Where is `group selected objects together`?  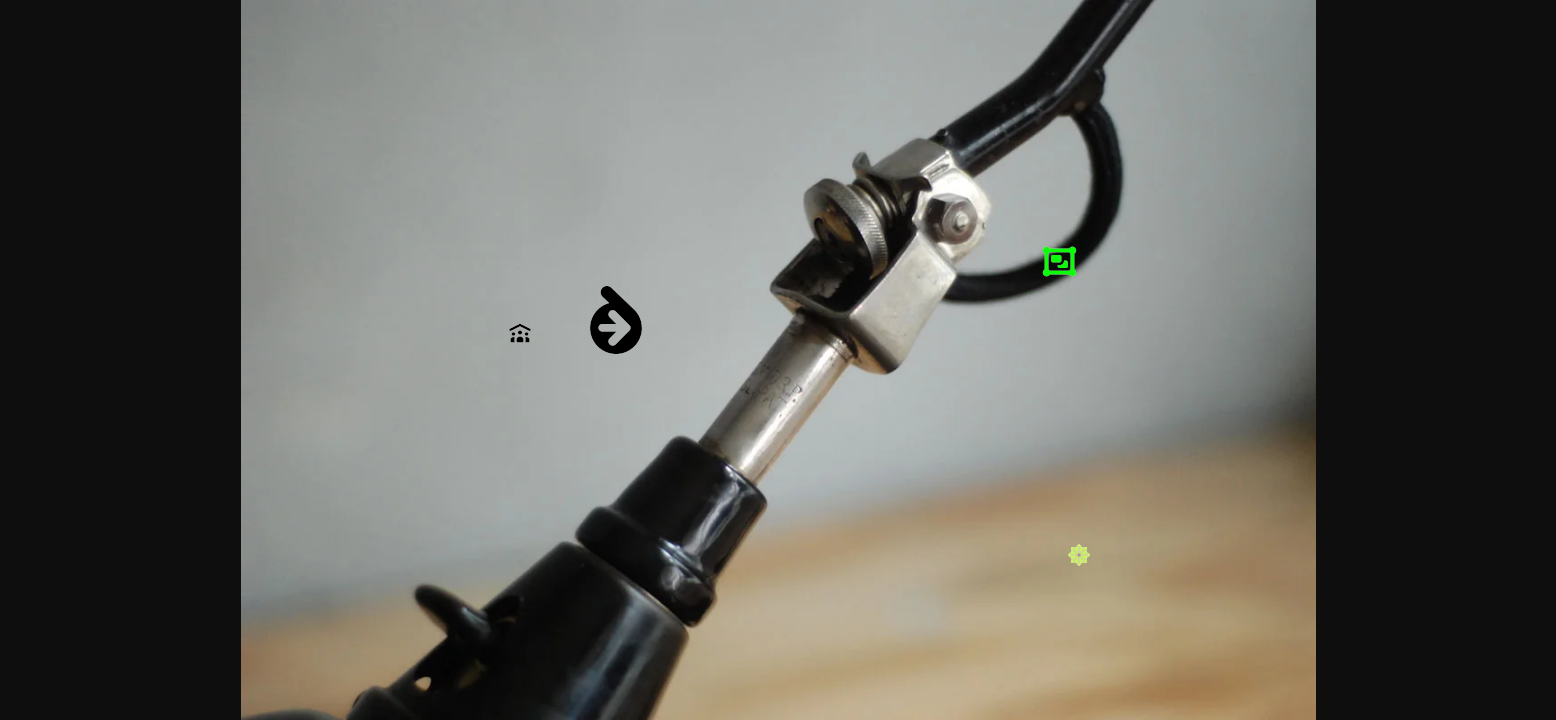
group selected objects together is located at coordinates (1059, 261).